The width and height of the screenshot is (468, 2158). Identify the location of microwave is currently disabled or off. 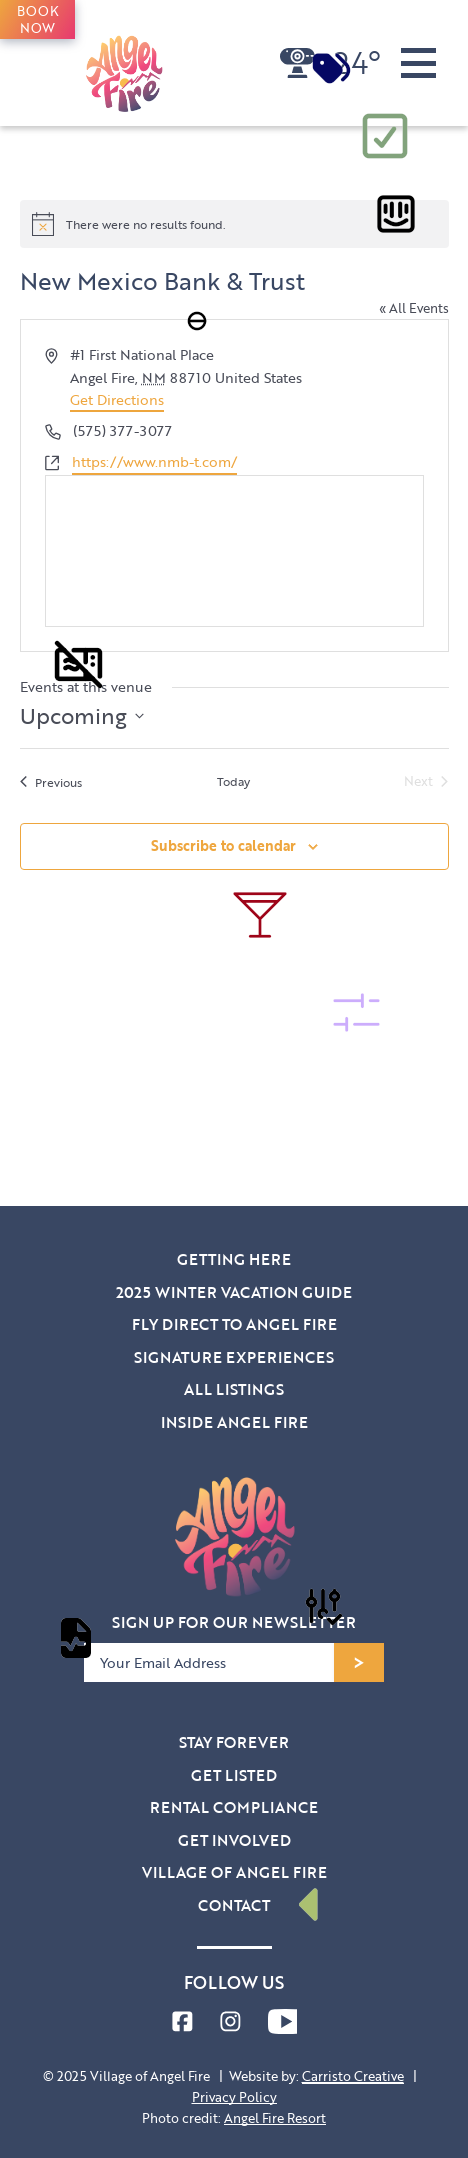
(78, 664).